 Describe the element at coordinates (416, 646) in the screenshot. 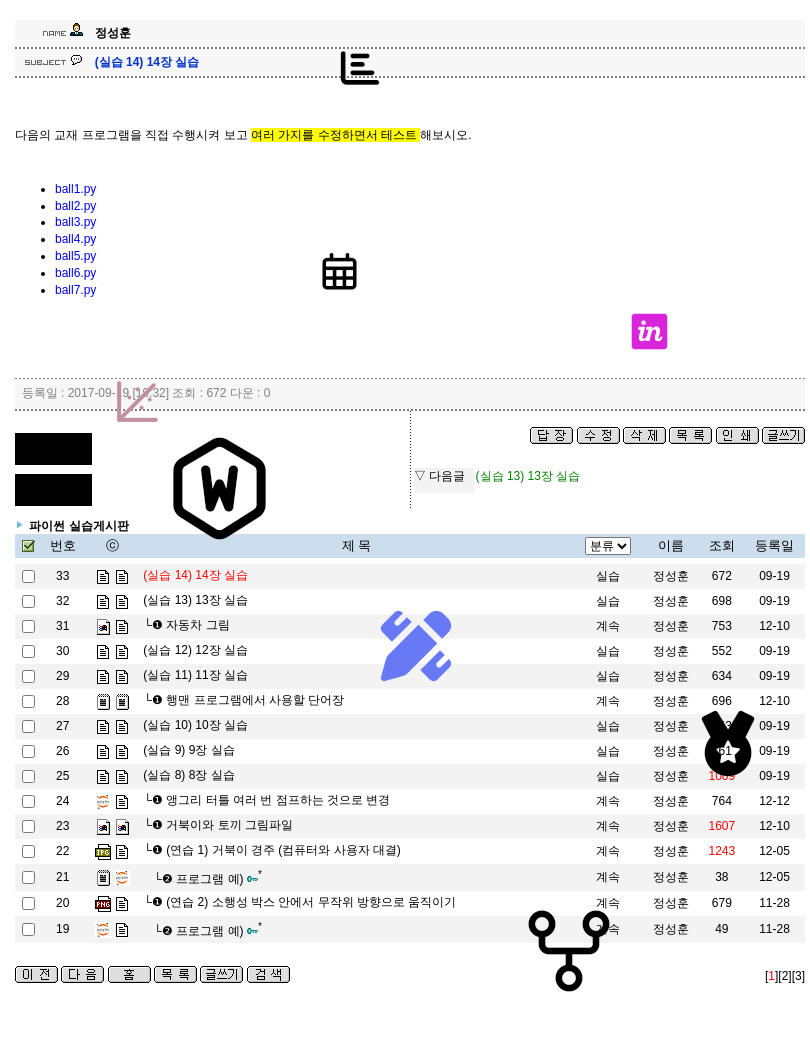

I see `access design or editing tools` at that location.